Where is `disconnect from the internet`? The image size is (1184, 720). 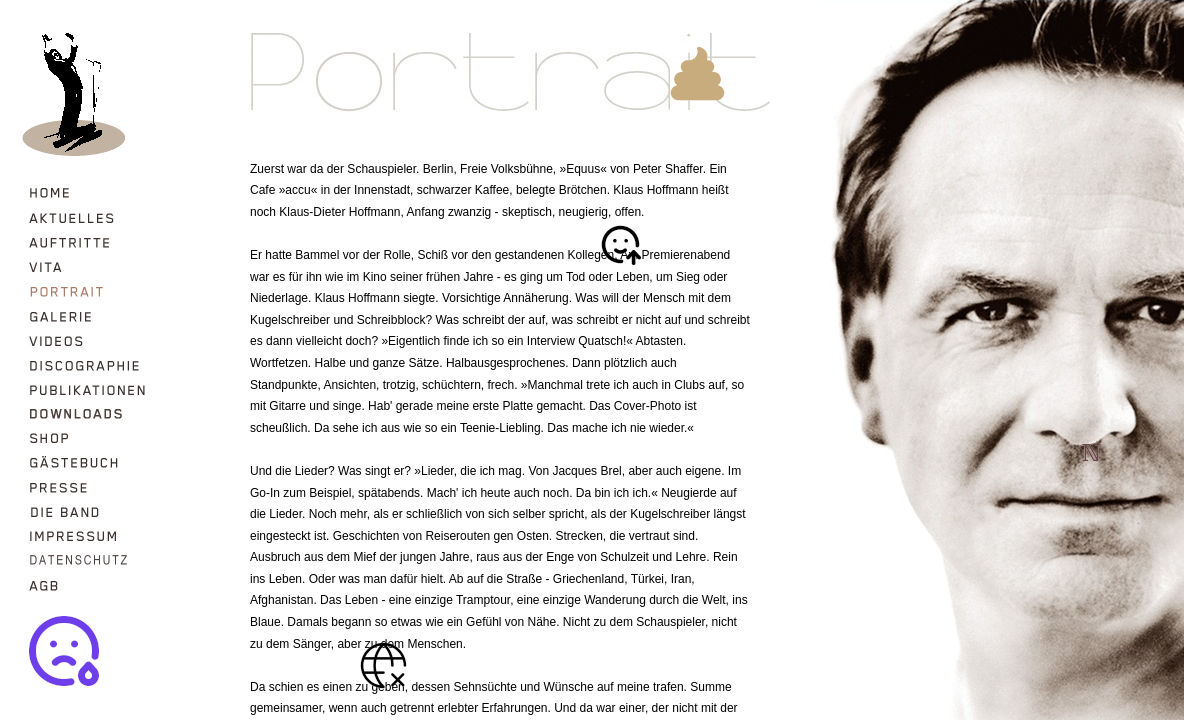 disconnect from the internet is located at coordinates (383, 665).